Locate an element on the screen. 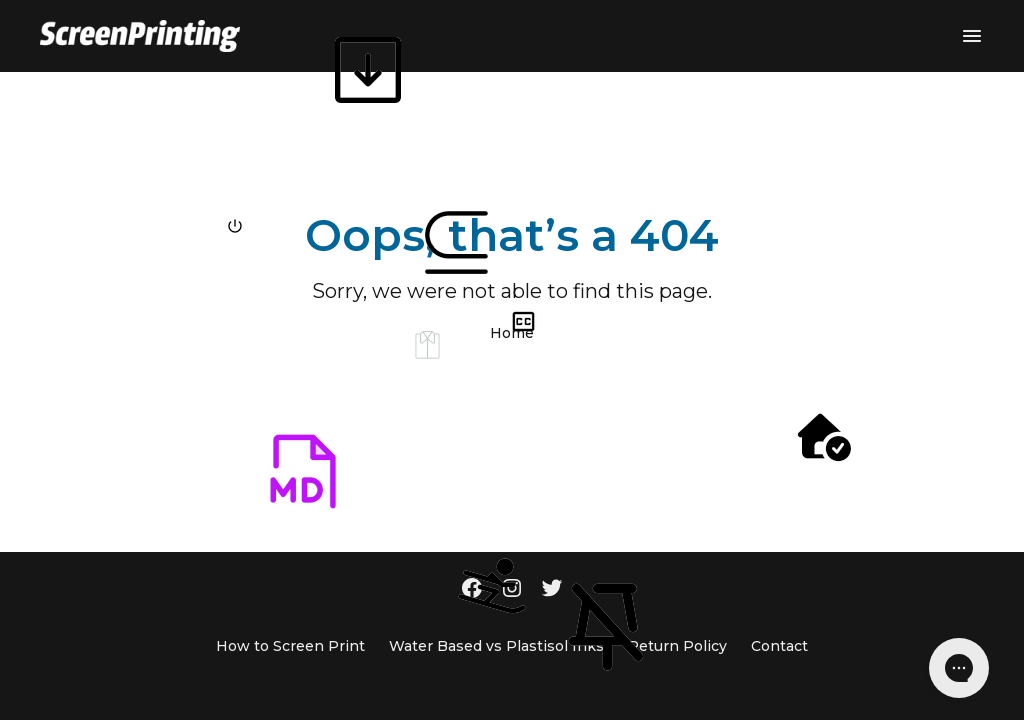 Image resolution: width=1024 pixels, height=720 pixels. indicates skiing or winter sports activity is located at coordinates (492, 587).